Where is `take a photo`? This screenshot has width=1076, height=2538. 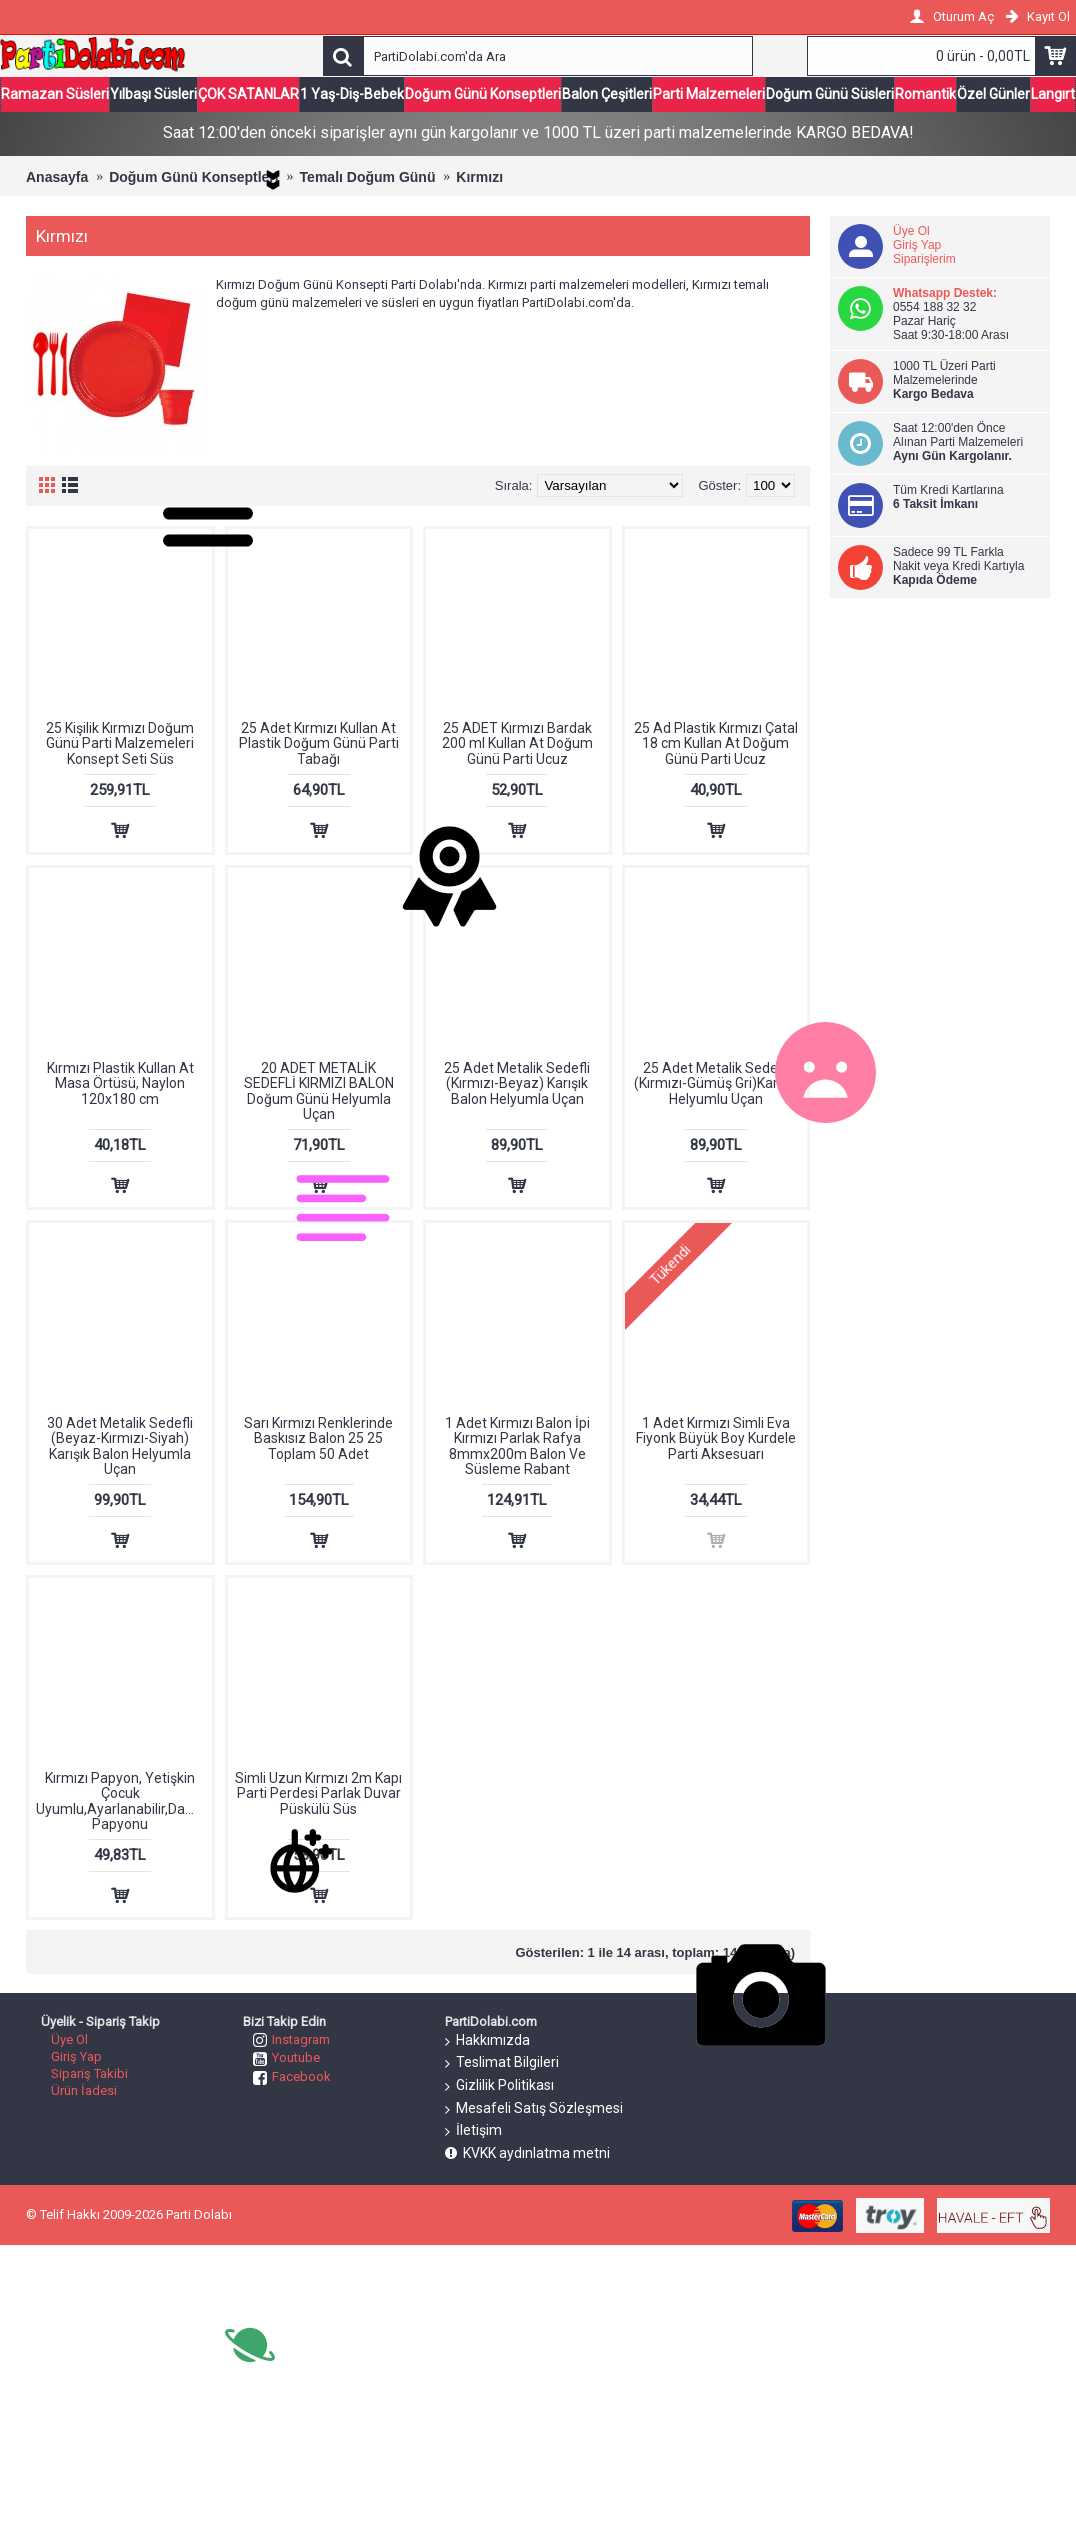
take a photo is located at coordinates (761, 1995).